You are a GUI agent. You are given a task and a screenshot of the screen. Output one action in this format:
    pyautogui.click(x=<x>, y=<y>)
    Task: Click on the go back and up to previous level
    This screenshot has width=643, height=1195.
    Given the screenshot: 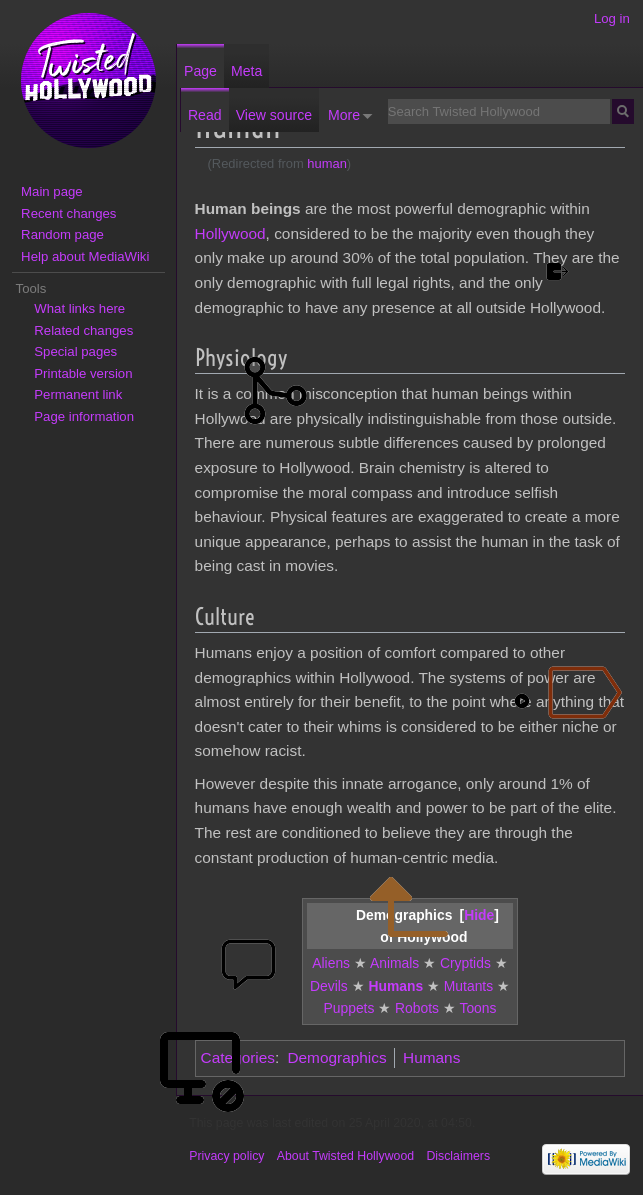 What is the action you would take?
    pyautogui.click(x=406, y=910)
    